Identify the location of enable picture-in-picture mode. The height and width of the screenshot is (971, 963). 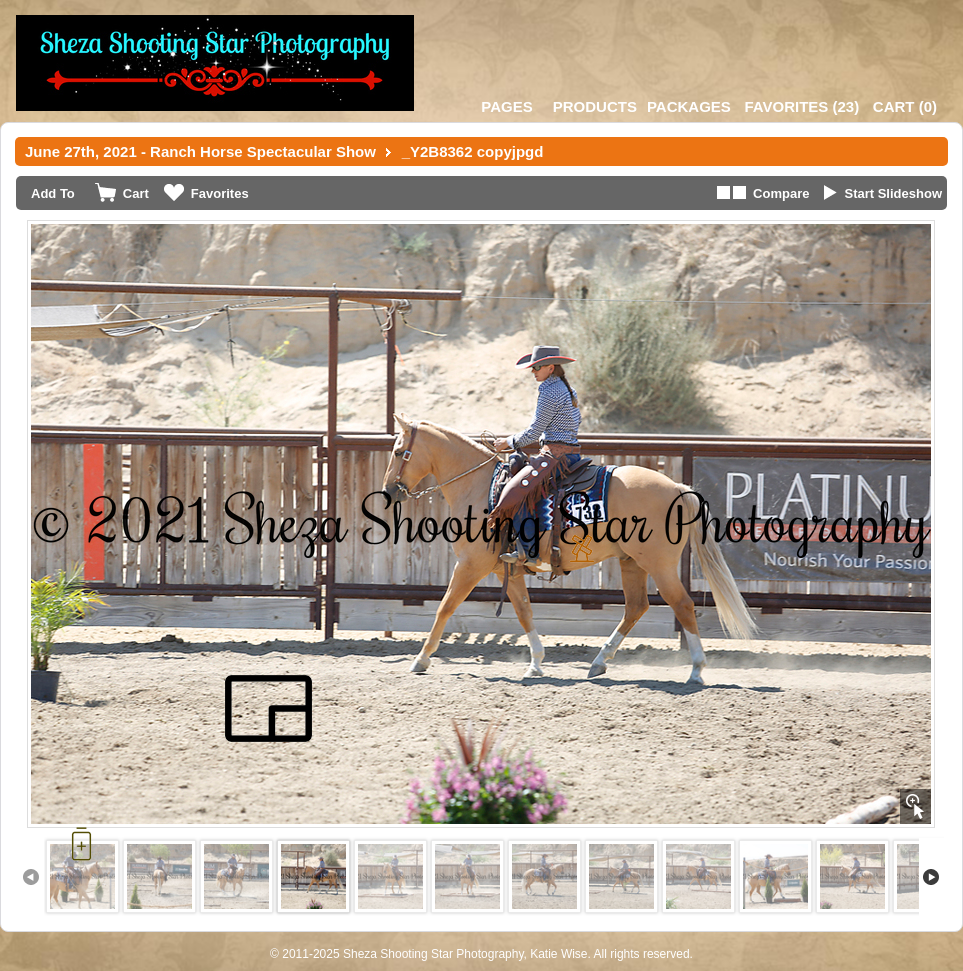
(268, 708).